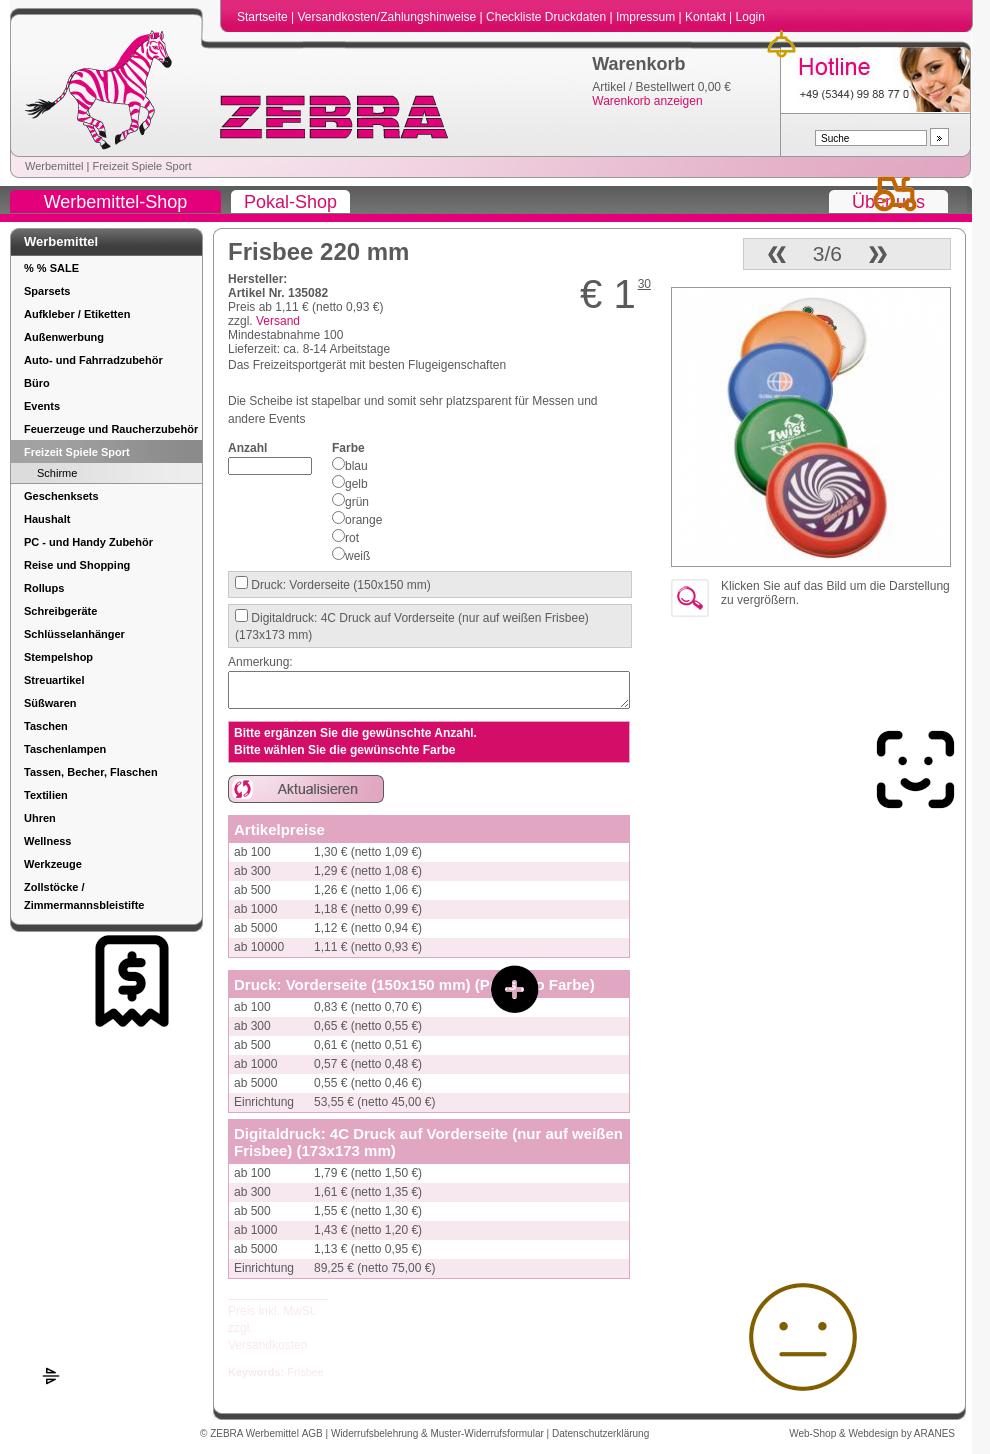 This screenshot has width=990, height=1454. I want to click on authenticate with face id, so click(915, 769).